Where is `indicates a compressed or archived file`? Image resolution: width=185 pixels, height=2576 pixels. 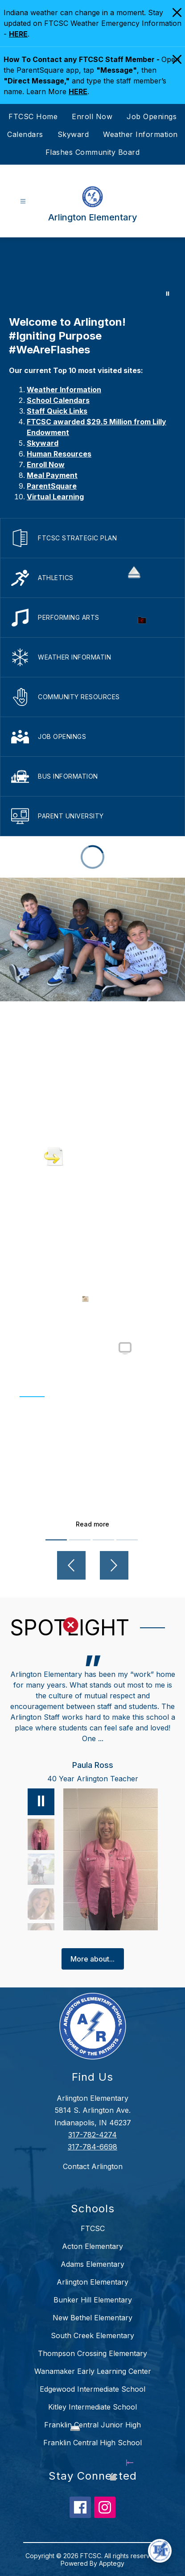 indicates a compressed or archived file is located at coordinates (113, 2476).